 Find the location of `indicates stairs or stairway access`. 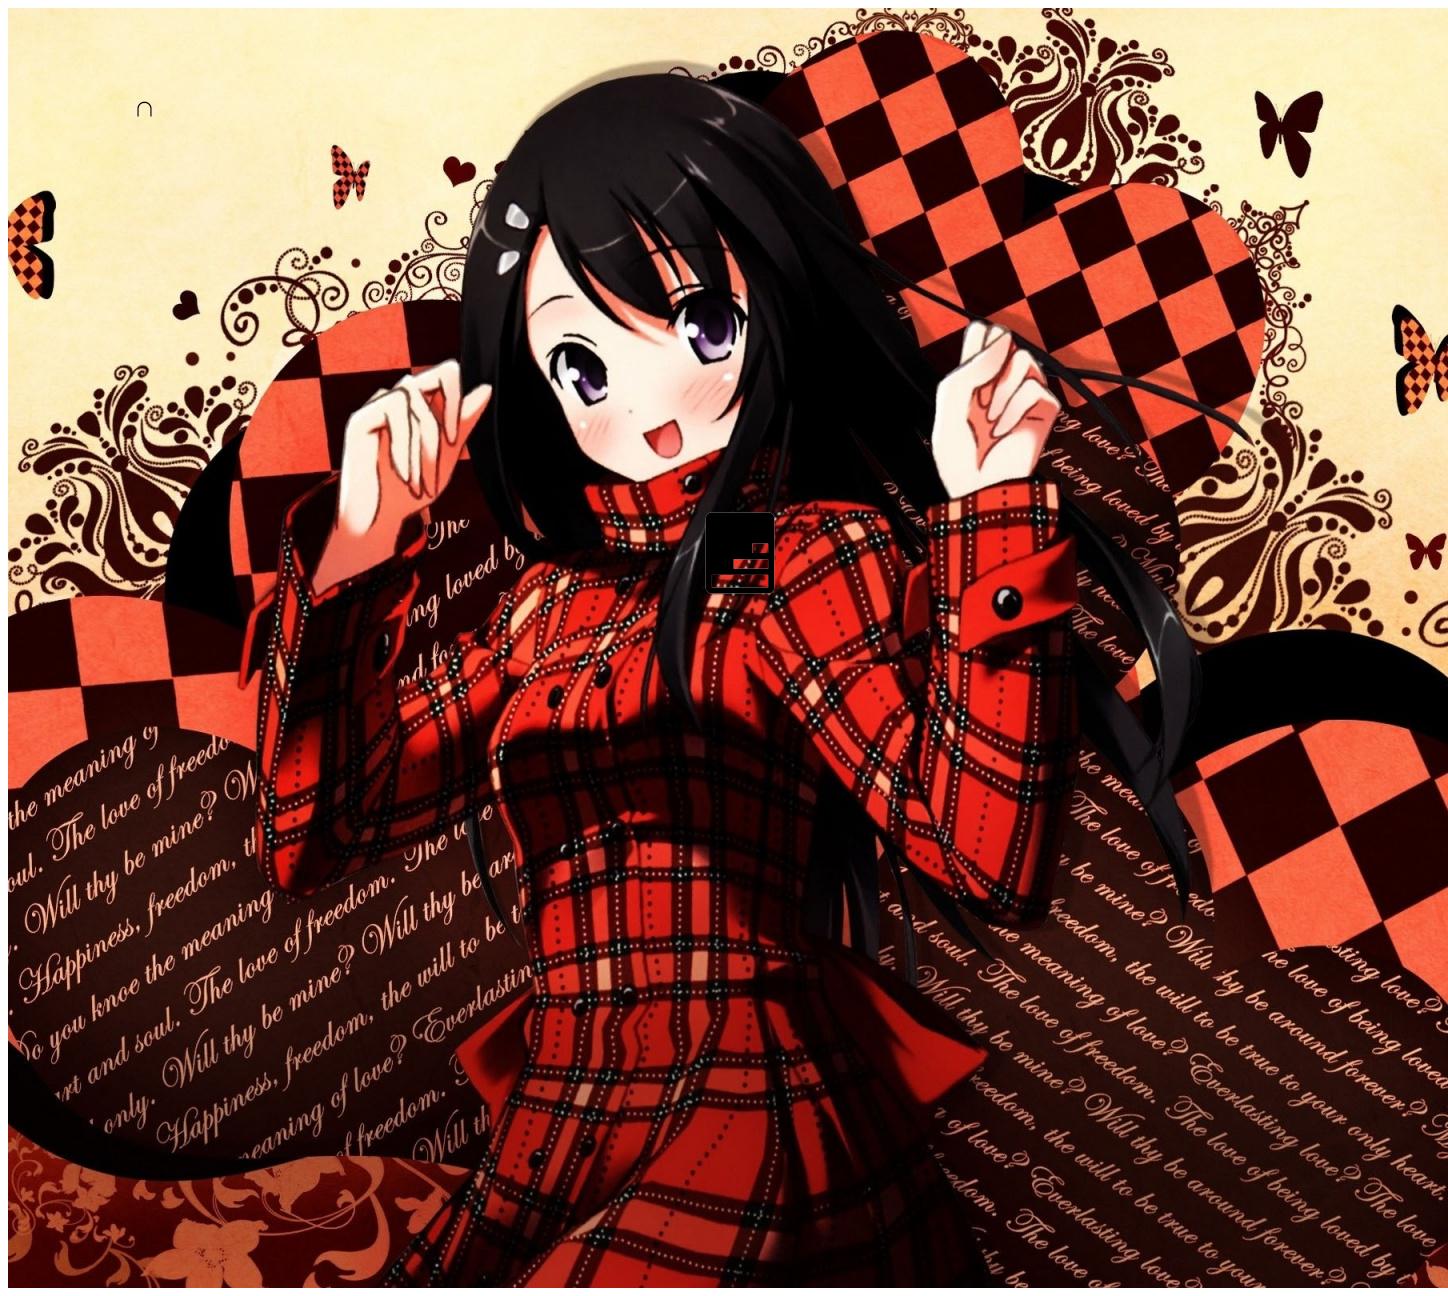

indicates stairs or stairway access is located at coordinates (740, 553).